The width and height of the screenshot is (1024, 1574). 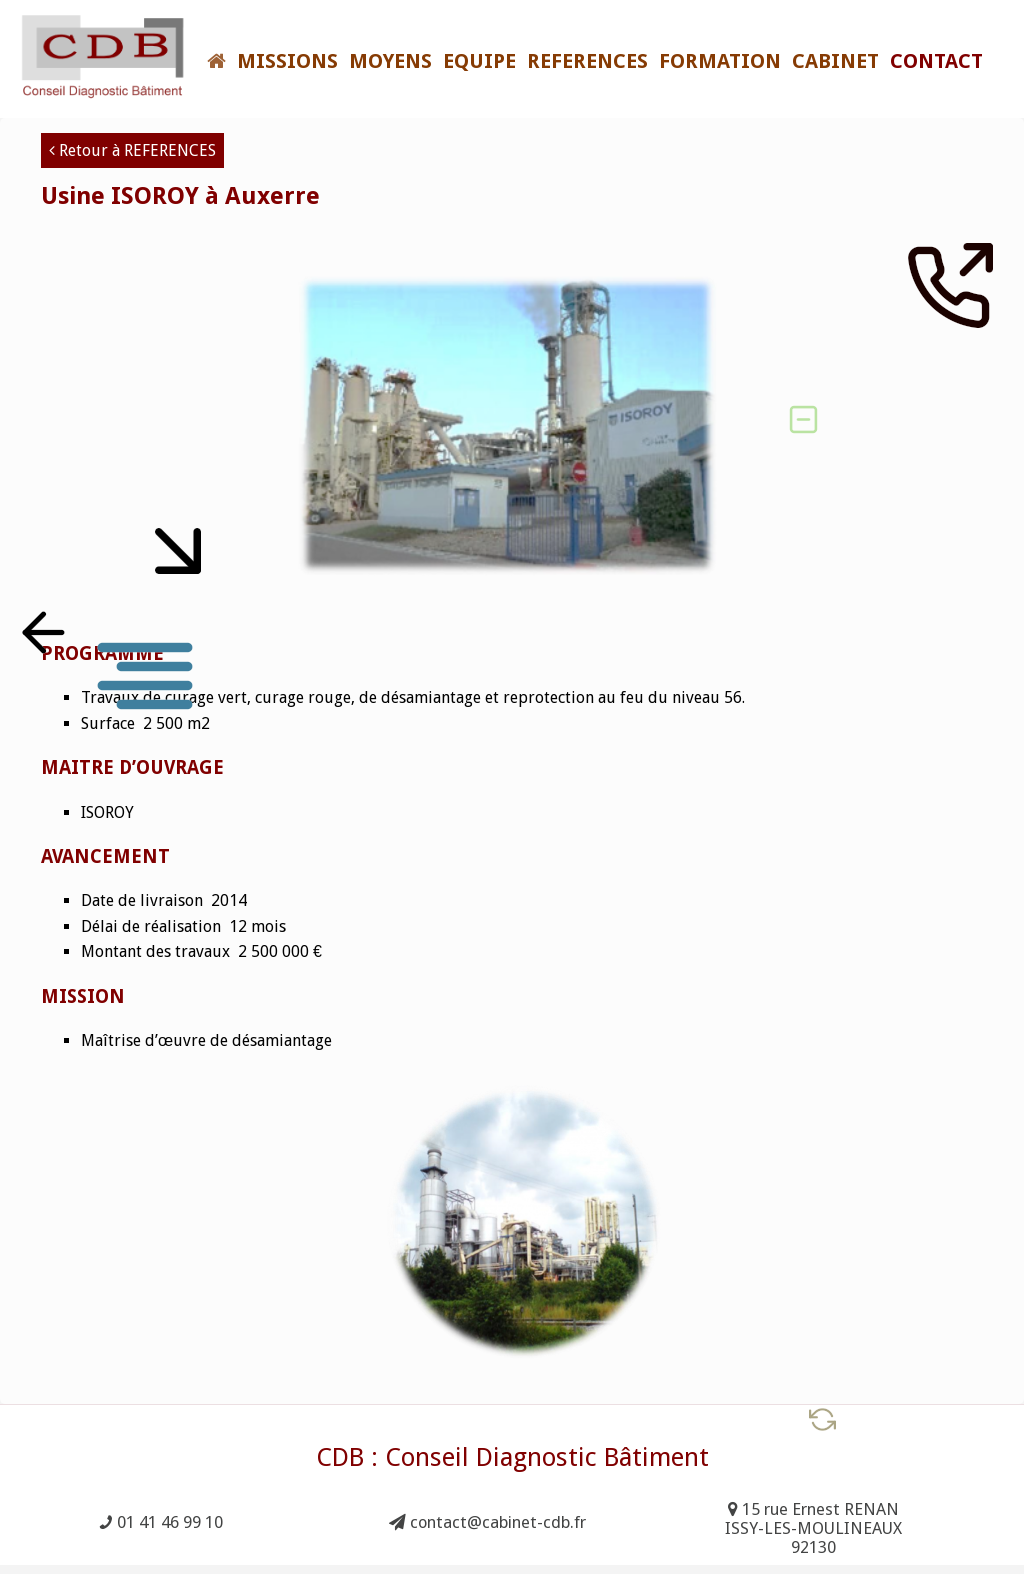 I want to click on align text to the right, so click(x=145, y=676).